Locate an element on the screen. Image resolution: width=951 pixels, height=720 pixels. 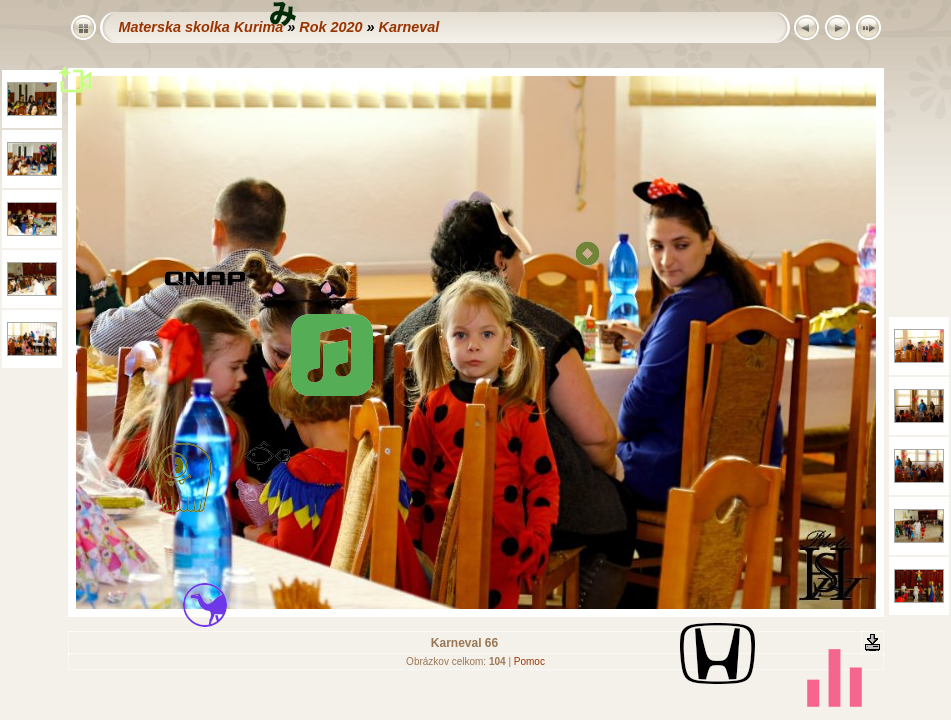
open apple music is located at coordinates (332, 355).